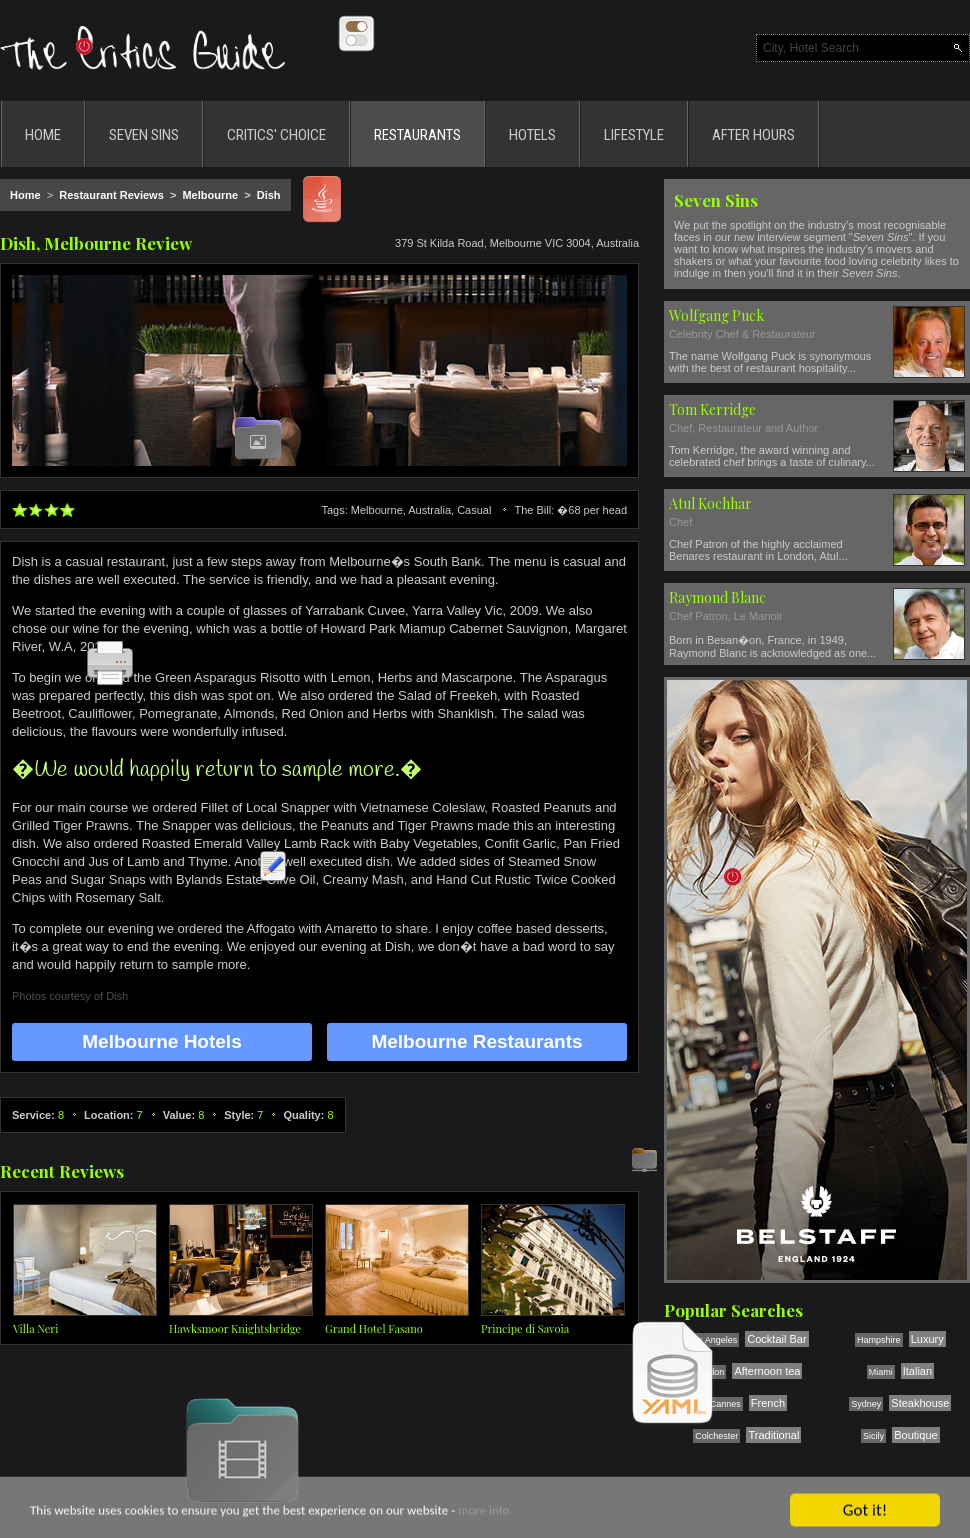  Describe the element at coordinates (110, 663) in the screenshot. I see `print the current file or document` at that location.